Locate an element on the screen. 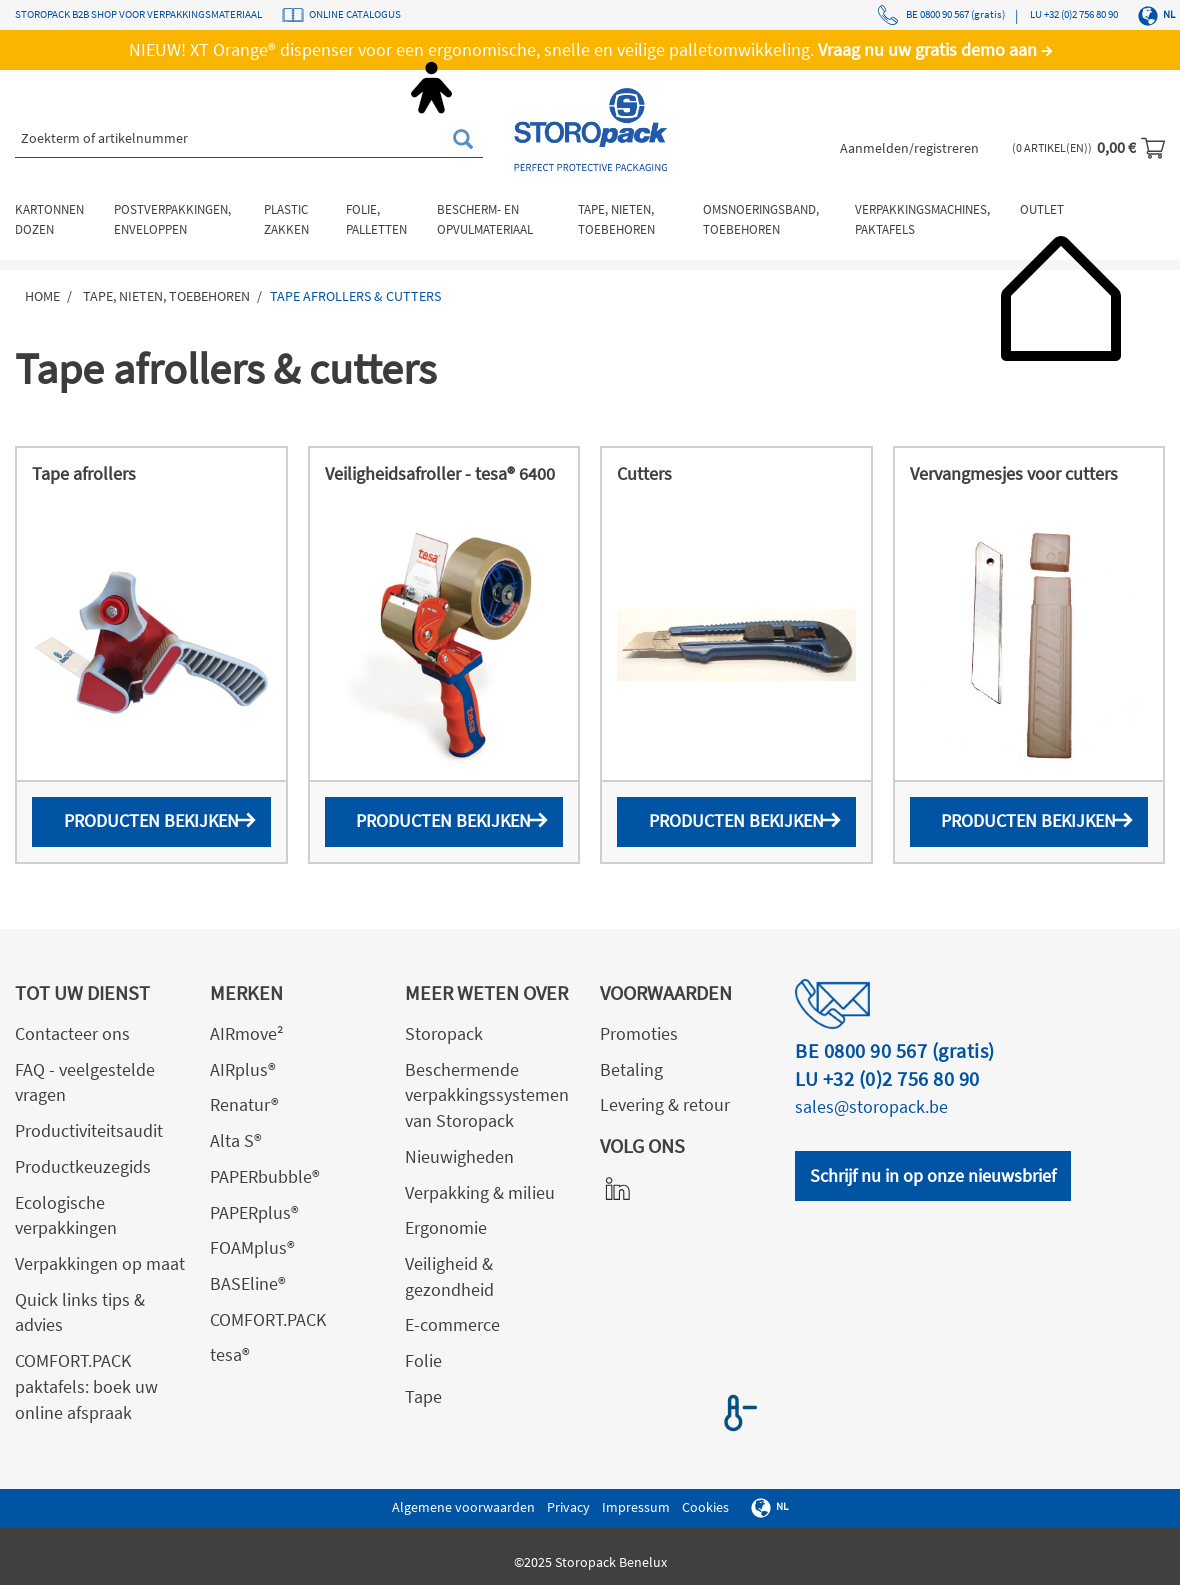  navigate to home screen is located at coordinates (1061, 301).